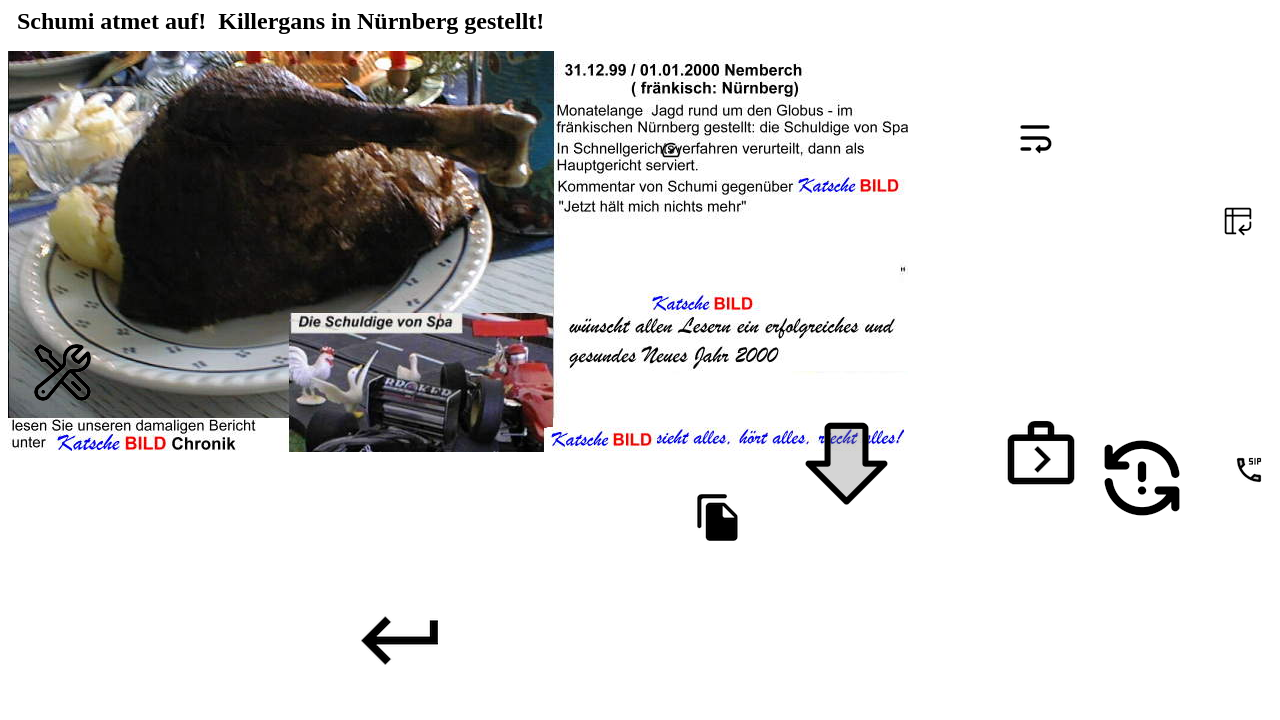 The width and height of the screenshot is (1280, 720). What do you see at coordinates (1041, 451) in the screenshot?
I see `schedule task for next week` at bounding box center [1041, 451].